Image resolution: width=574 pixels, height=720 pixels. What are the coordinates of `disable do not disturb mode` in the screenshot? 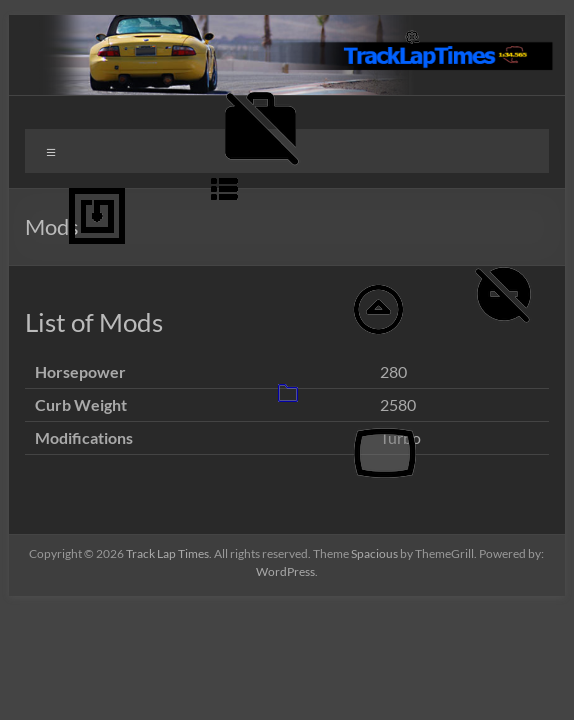 It's located at (504, 294).